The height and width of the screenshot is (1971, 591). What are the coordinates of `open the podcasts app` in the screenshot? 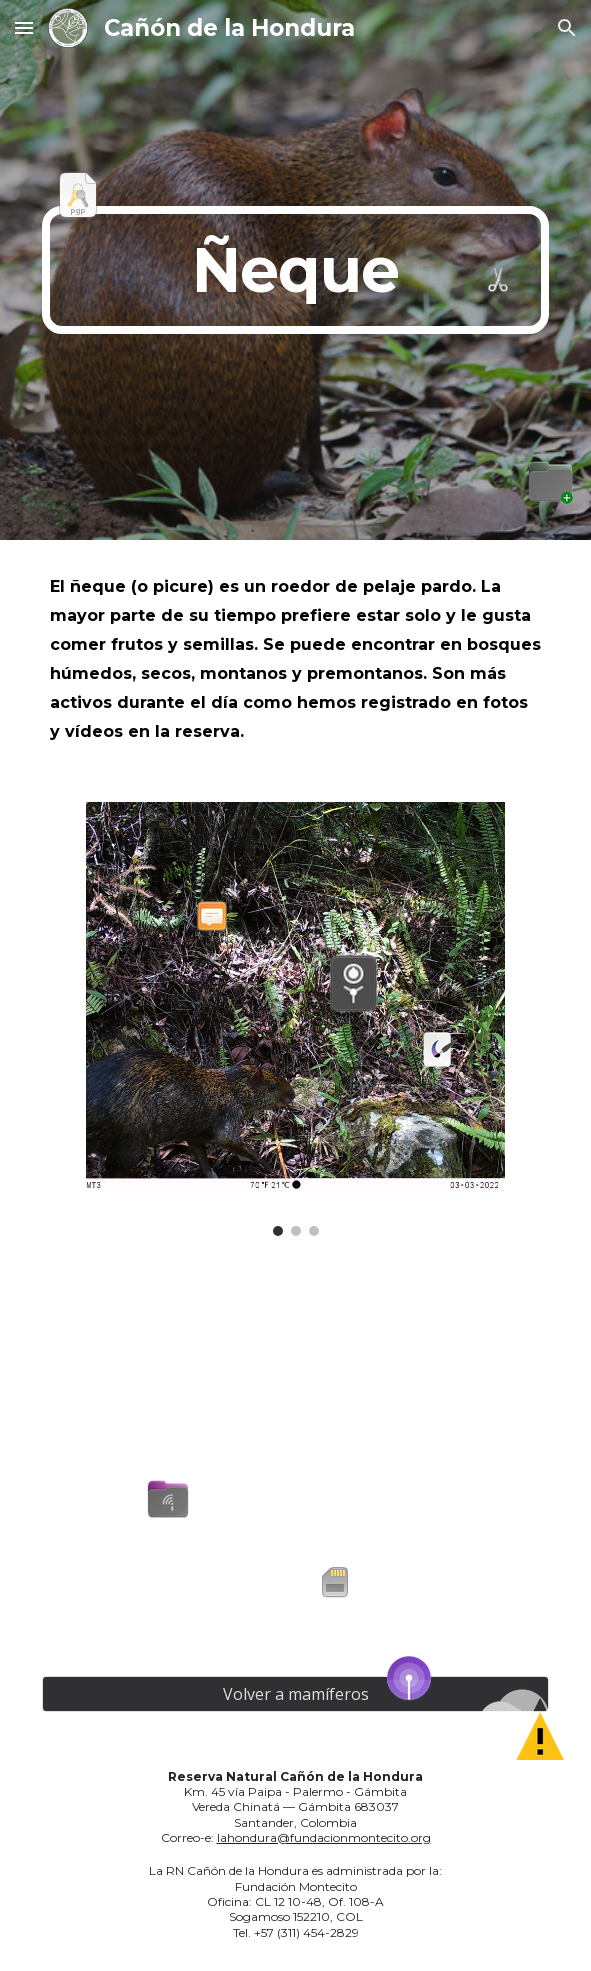 It's located at (409, 1678).